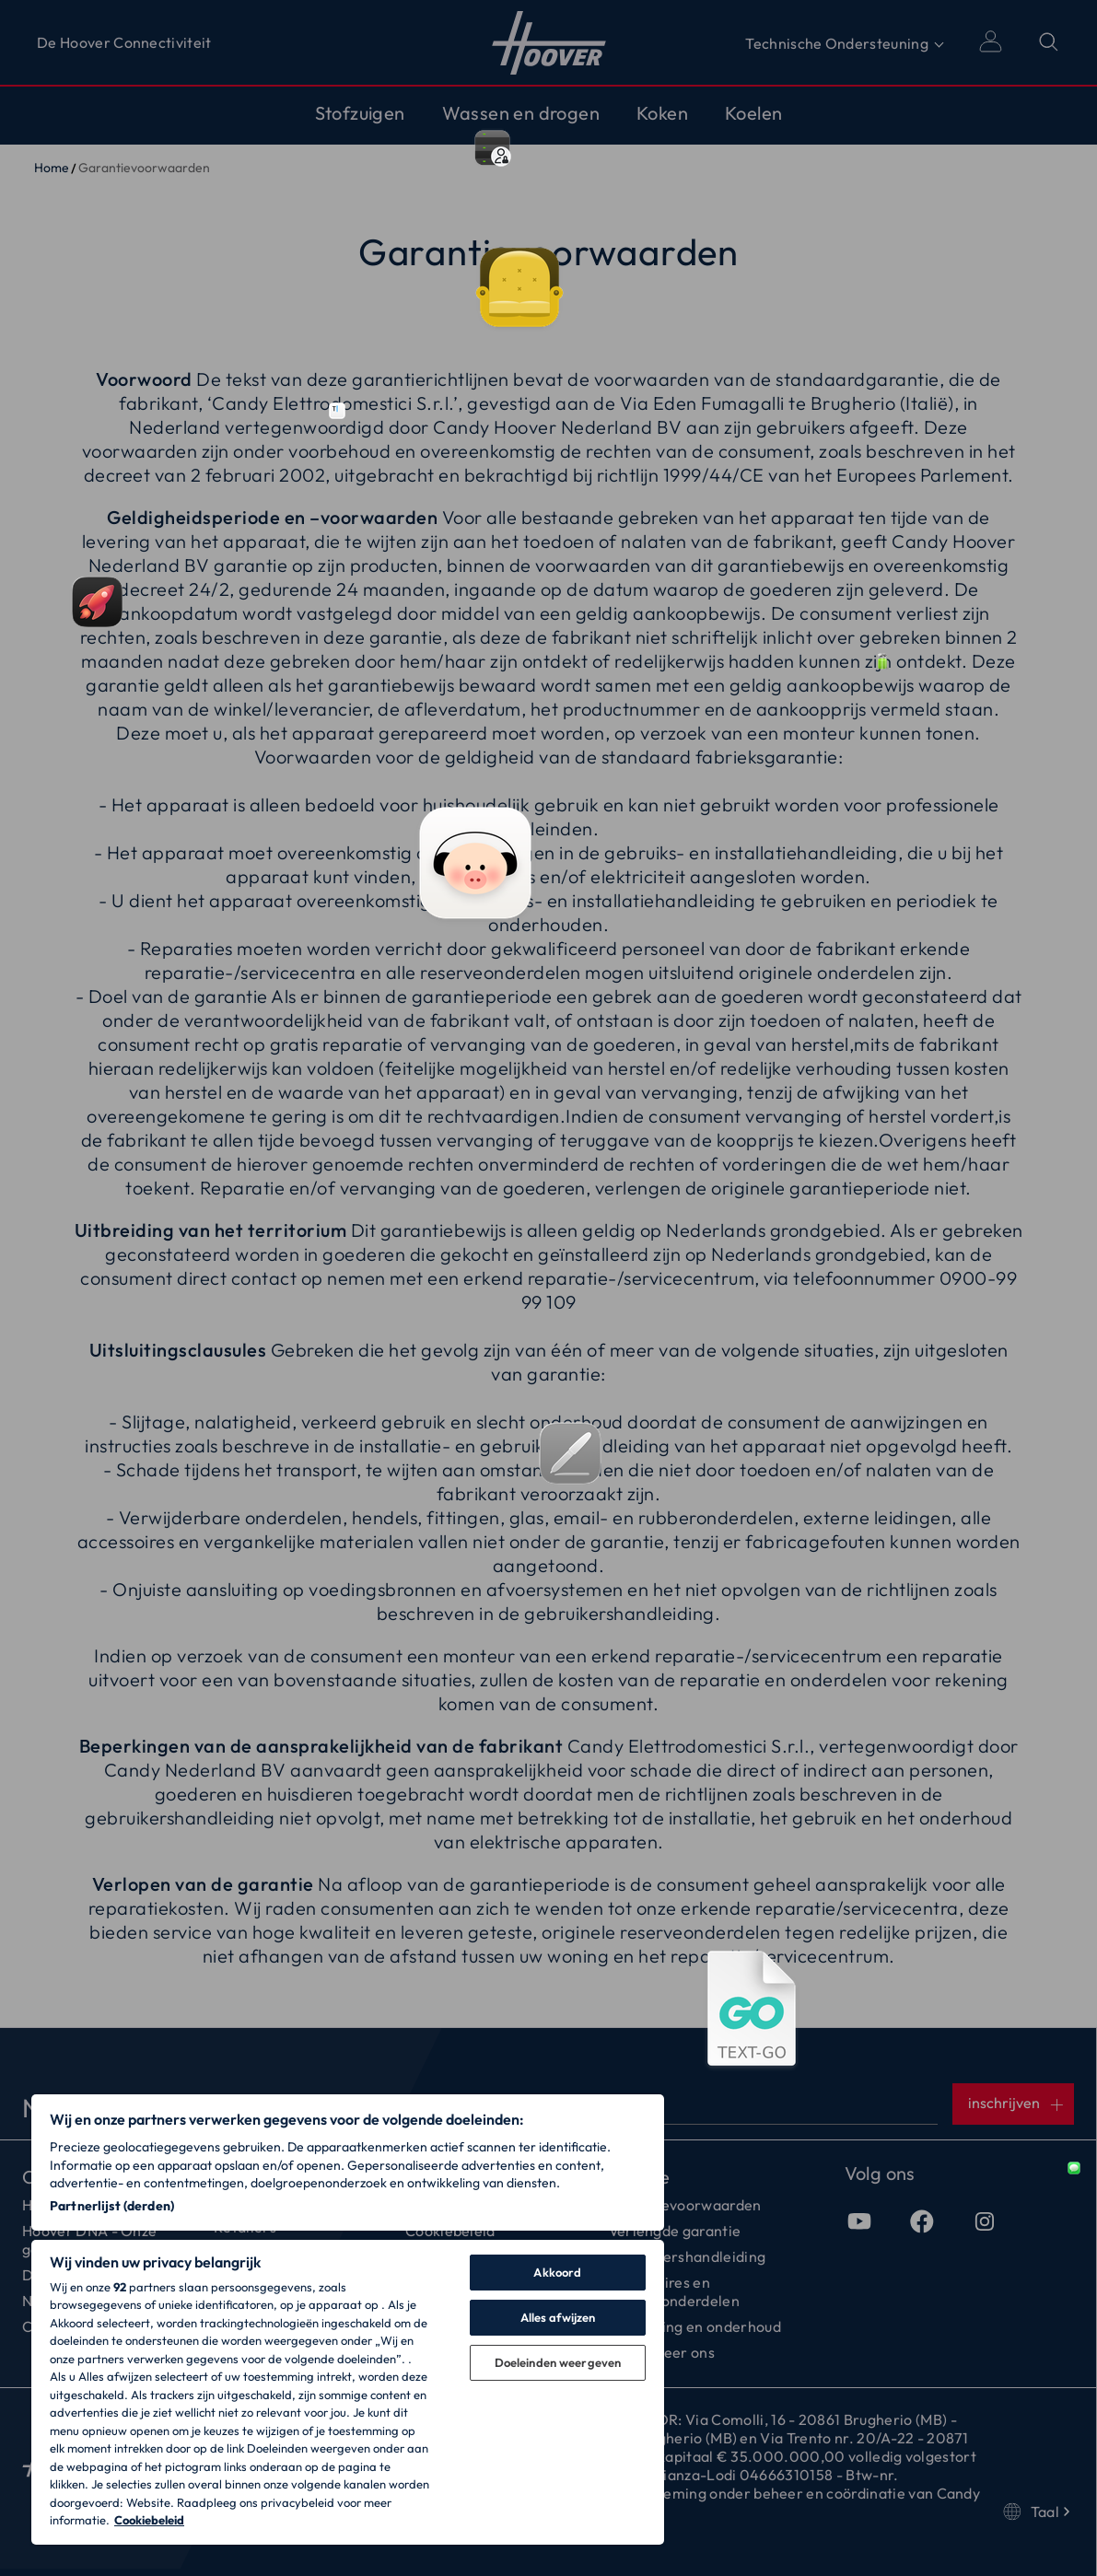 The width and height of the screenshot is (1097, 2576). What do you see at coordinates (882, 661) in the screenshot?
I see `view current battery level` at bounding box center [882, 661].